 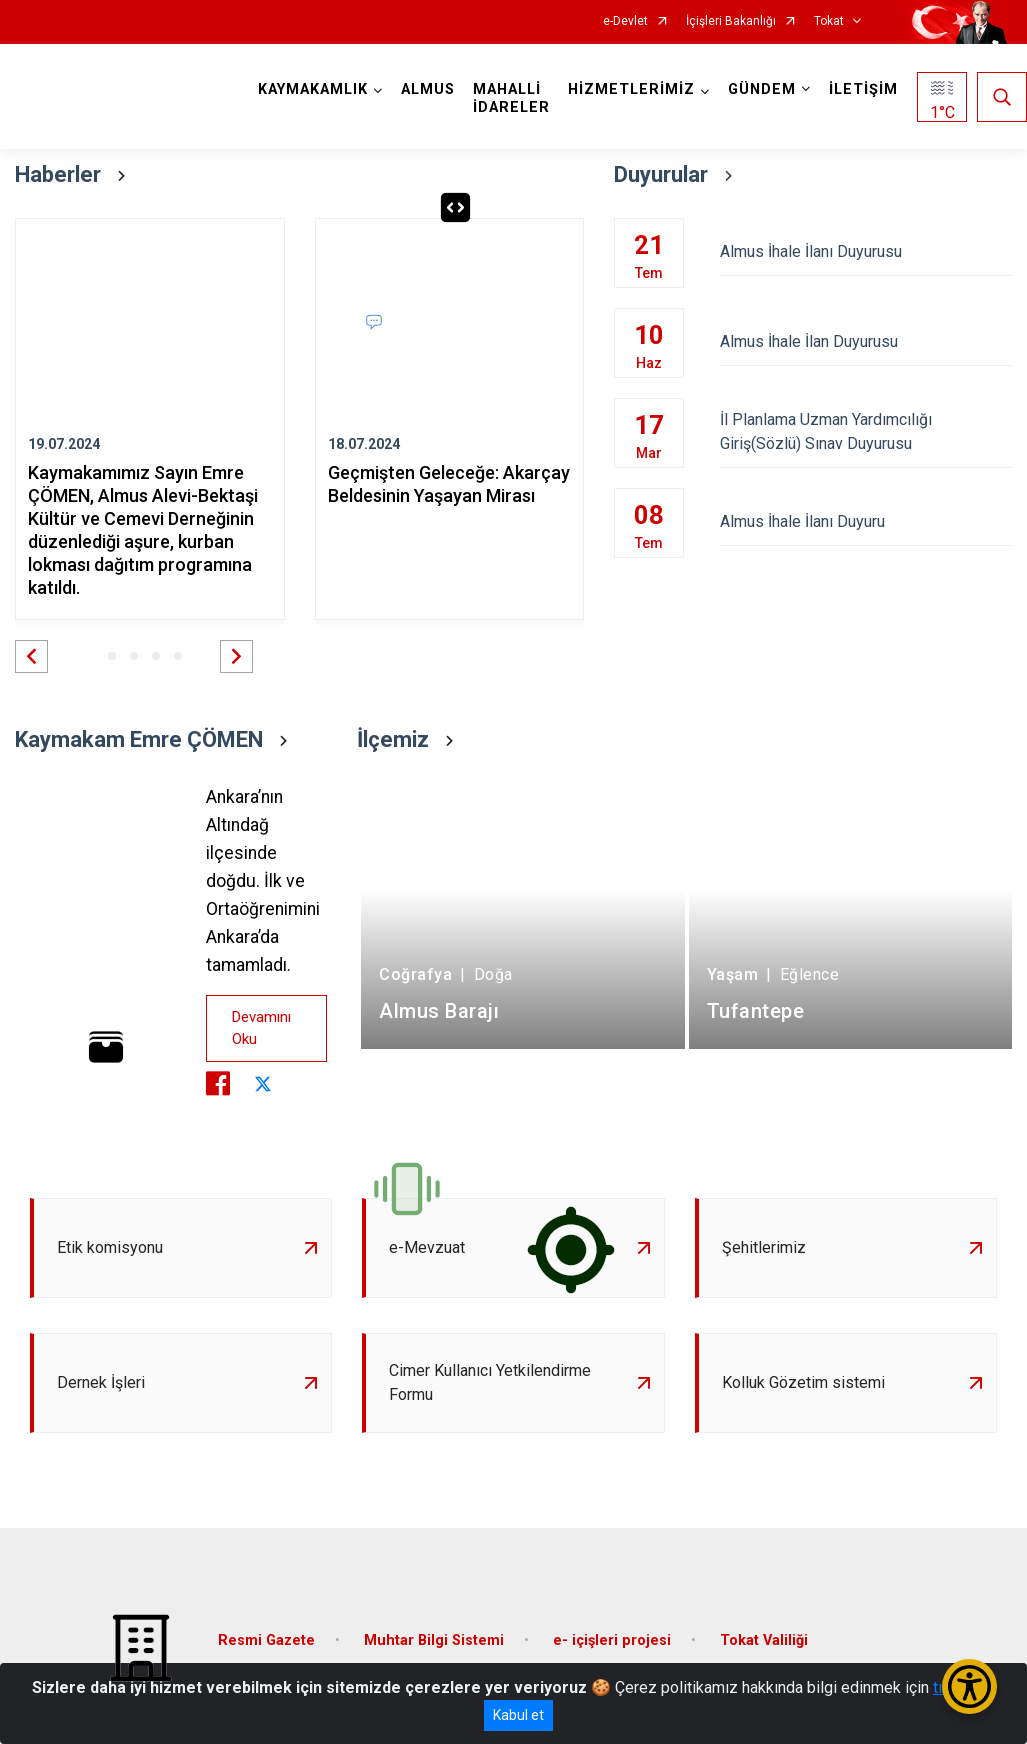 I want to click on toggle vibration mode on your device, so click(x=407, y=1189).